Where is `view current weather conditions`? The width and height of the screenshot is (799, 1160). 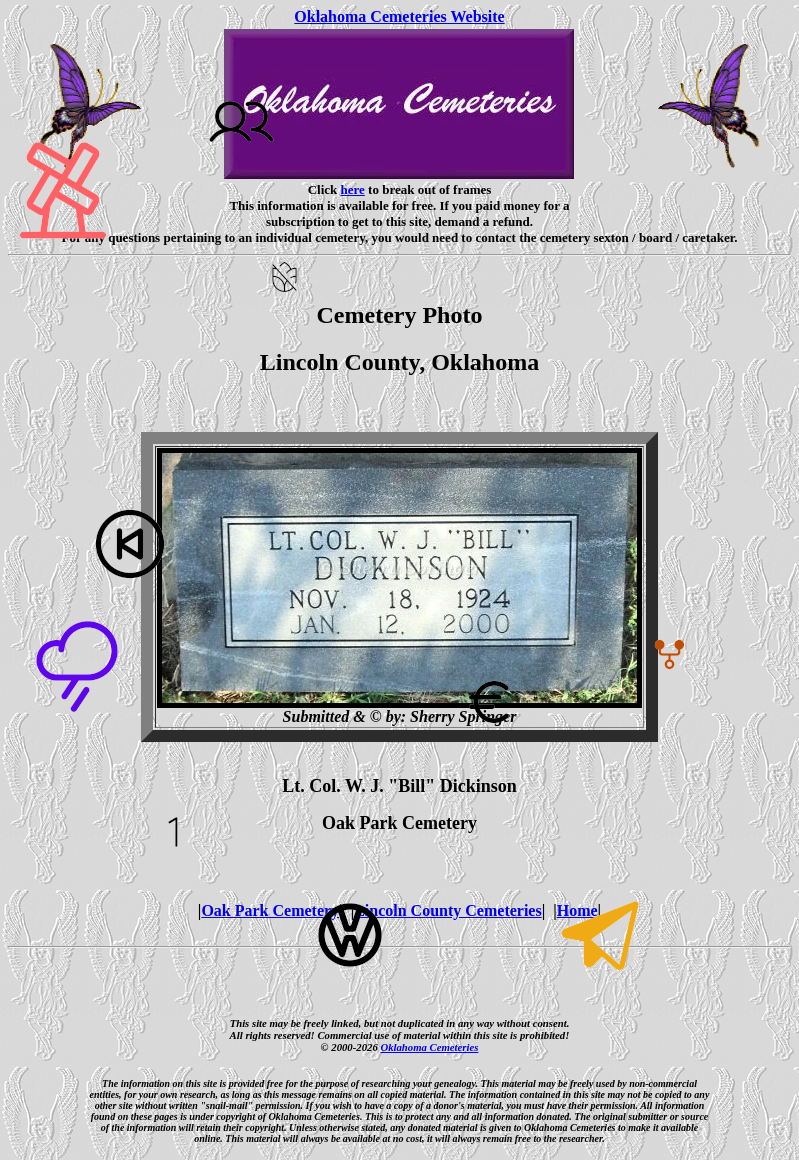
view current weather conditions is located at coordinates (77, 665).